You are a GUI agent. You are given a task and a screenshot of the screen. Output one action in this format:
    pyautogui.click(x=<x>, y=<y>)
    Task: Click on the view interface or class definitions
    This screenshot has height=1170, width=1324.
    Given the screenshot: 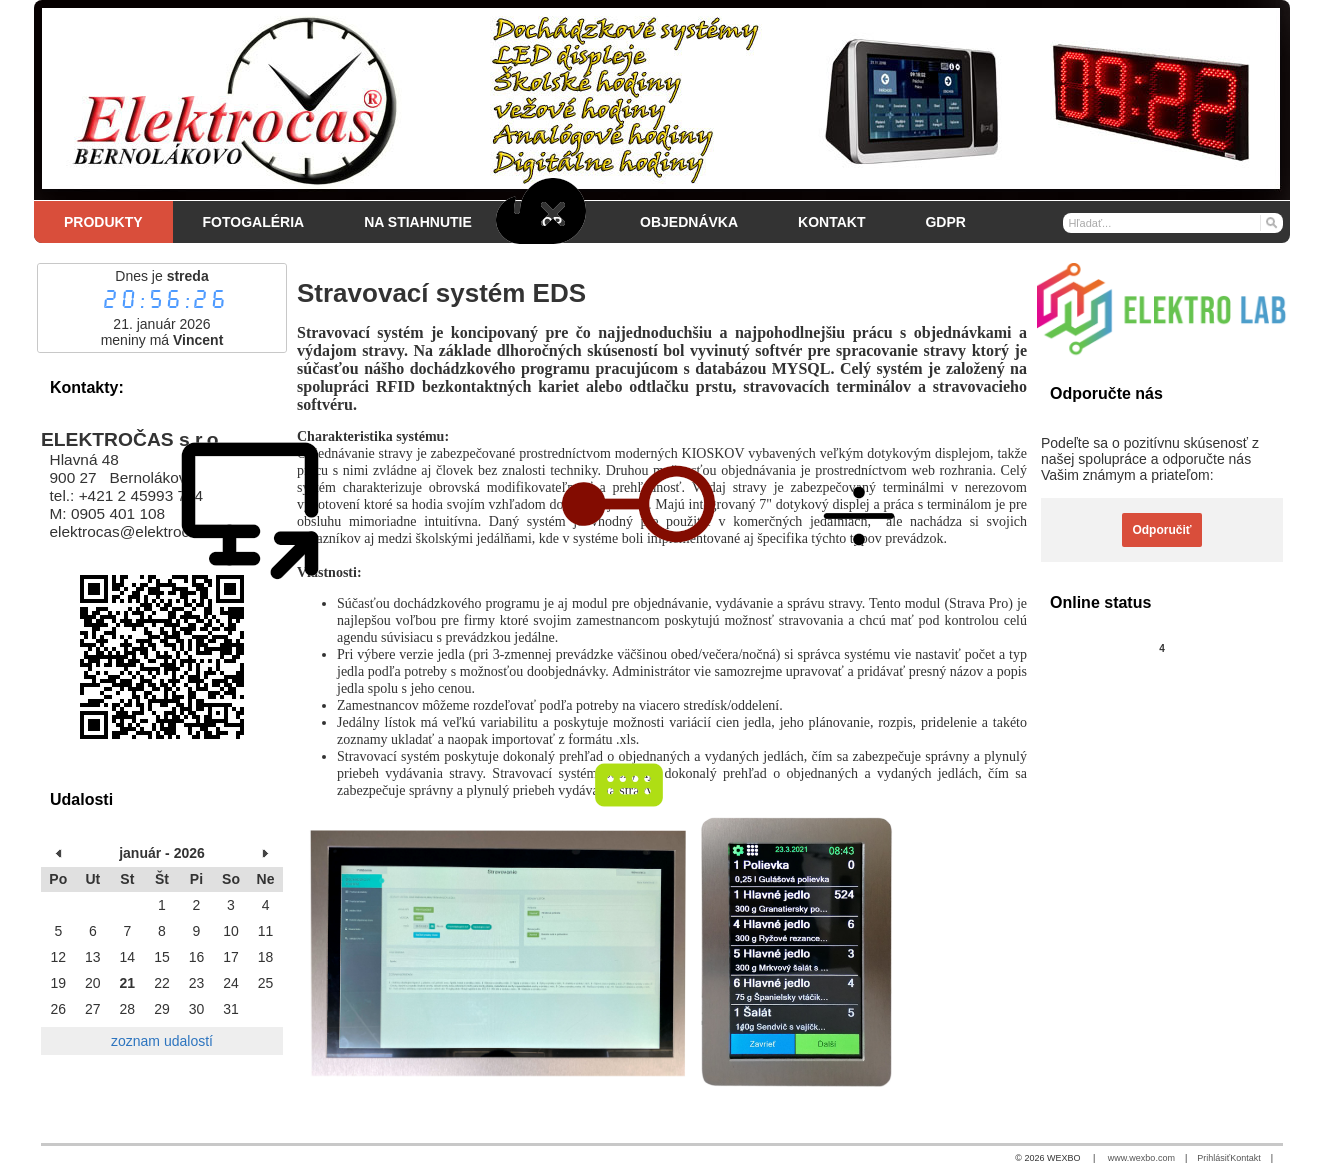 What is the action you would take?
    pyautogui.click(x=638, y=509)
    